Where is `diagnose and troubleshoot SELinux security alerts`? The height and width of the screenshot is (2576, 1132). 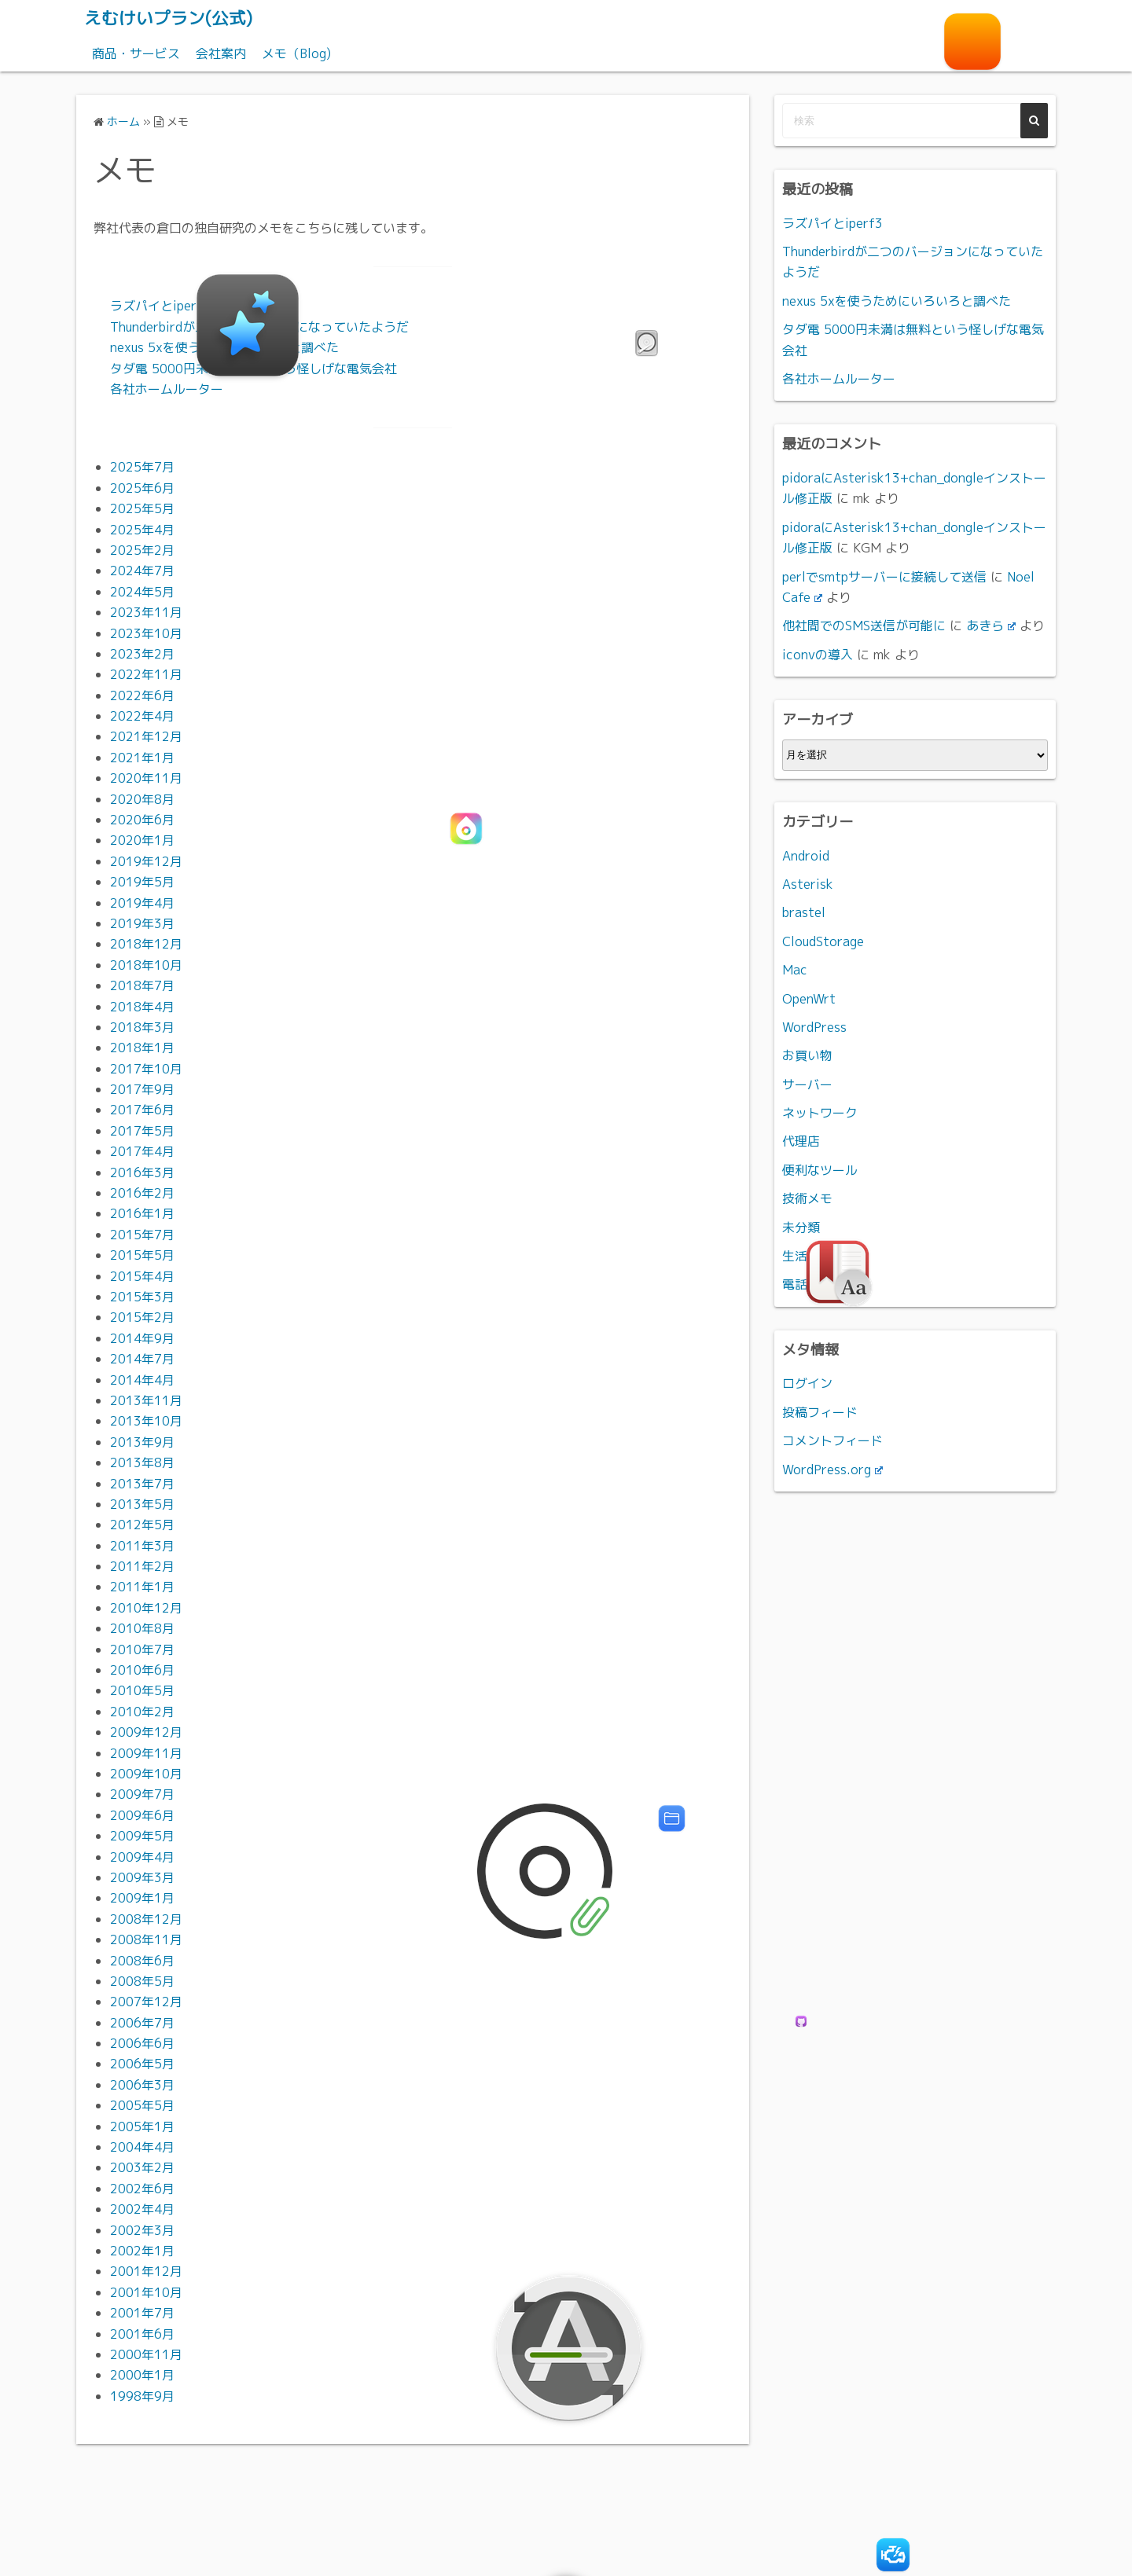 diagnose and troubleshoot SELinux security alerts is located at coordinates (893, 2555).